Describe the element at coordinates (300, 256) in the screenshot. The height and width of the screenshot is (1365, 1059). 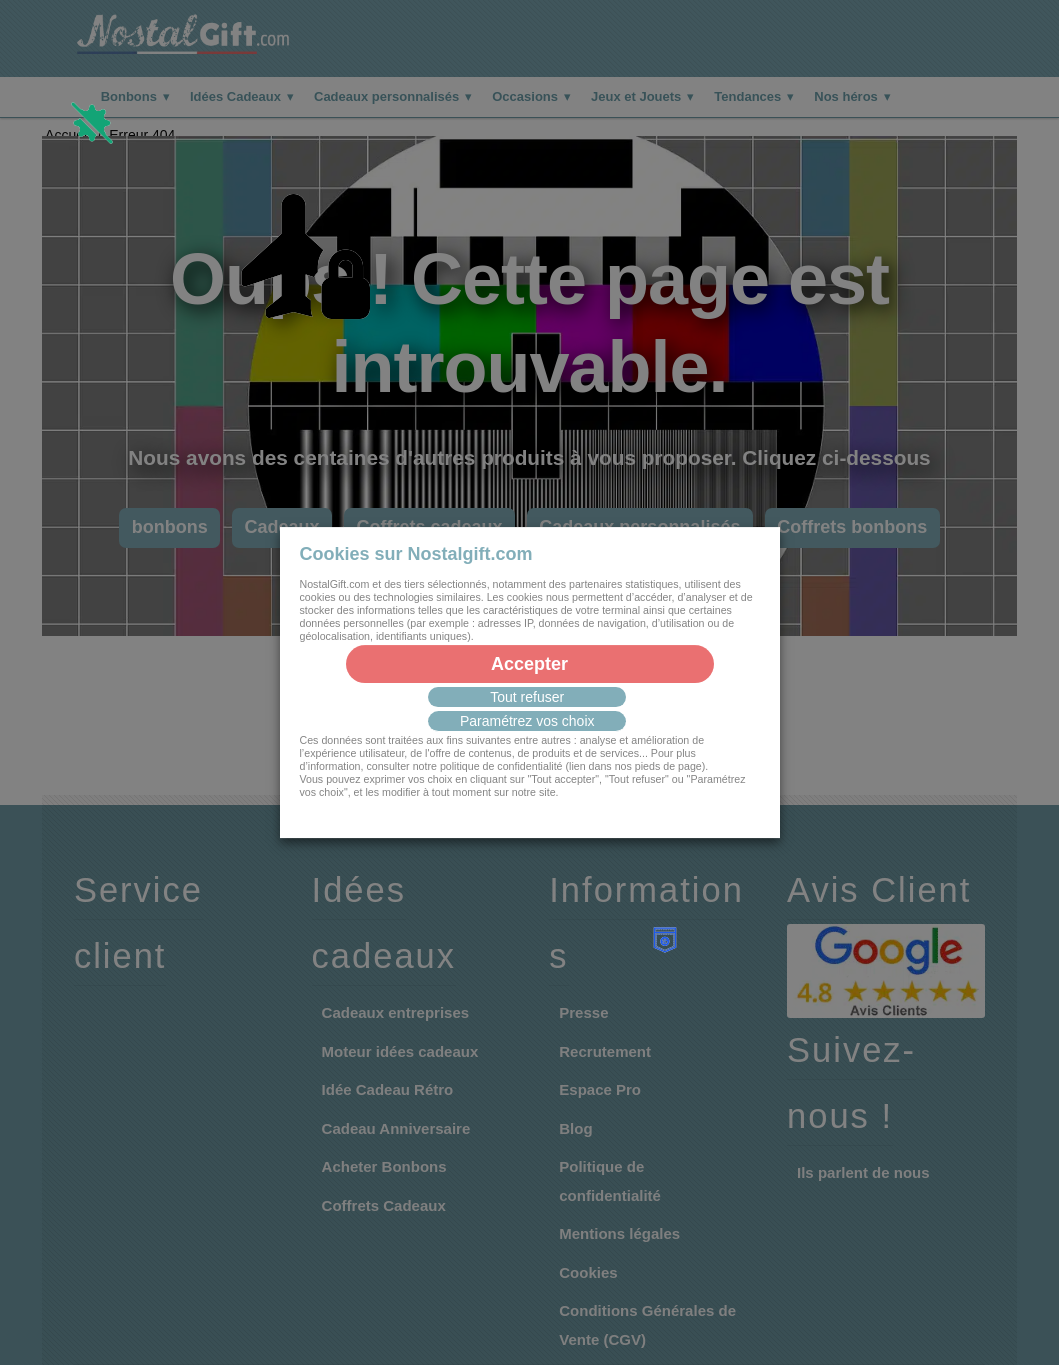
I see `airplane mode is locked or restricted` at that location.